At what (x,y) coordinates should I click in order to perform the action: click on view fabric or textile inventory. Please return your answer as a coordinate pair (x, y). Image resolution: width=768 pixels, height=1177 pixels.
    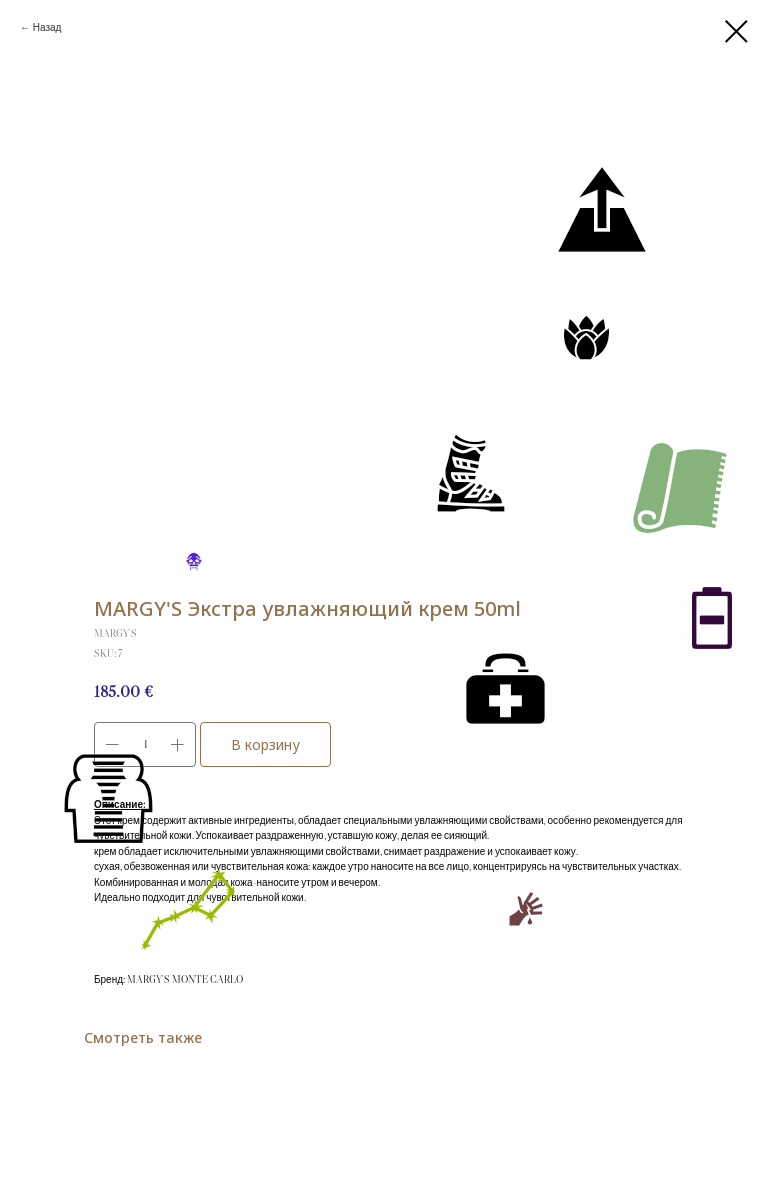
    Looking at the image, I should click on (680, 488).